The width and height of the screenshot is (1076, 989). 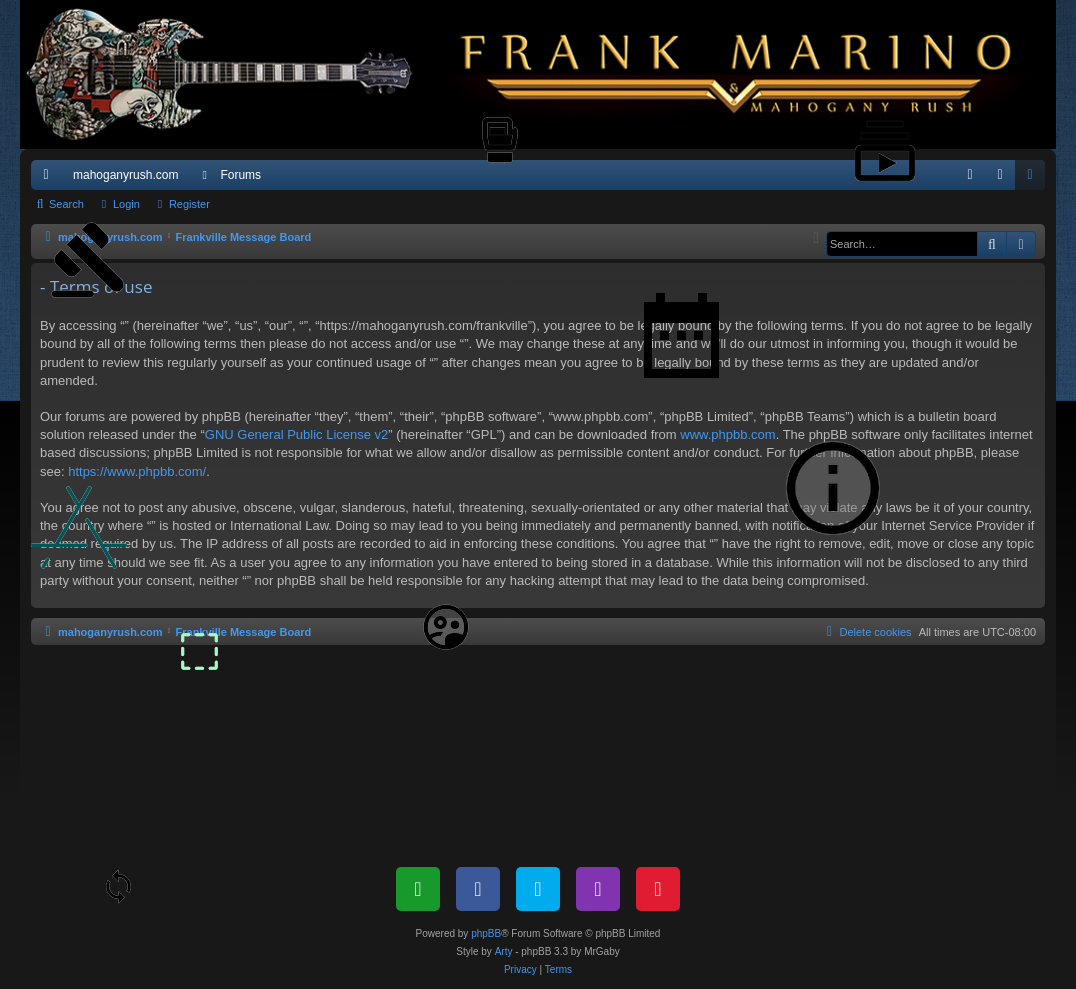 I want to click on make a selection on the canvas, so click(x=199, y=651).